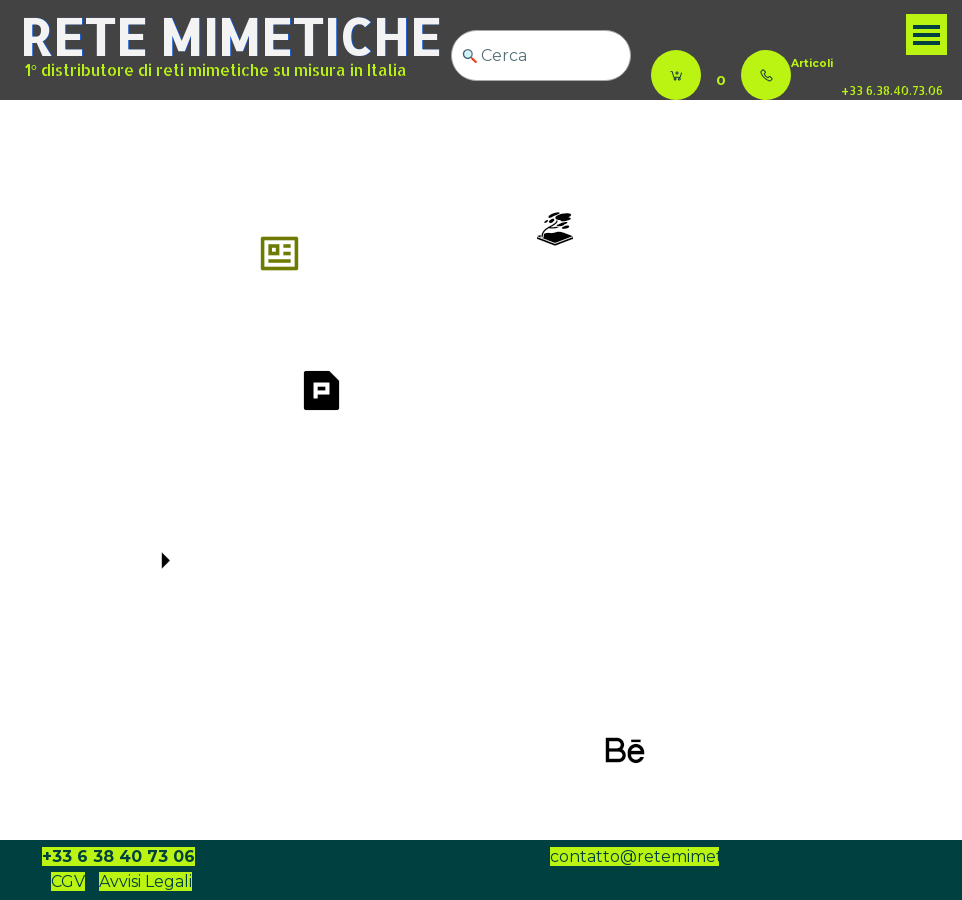  What do you see at coordinates (279, 253) in the screenshot?
I see `view news articles` at bounding box center [279, 253].